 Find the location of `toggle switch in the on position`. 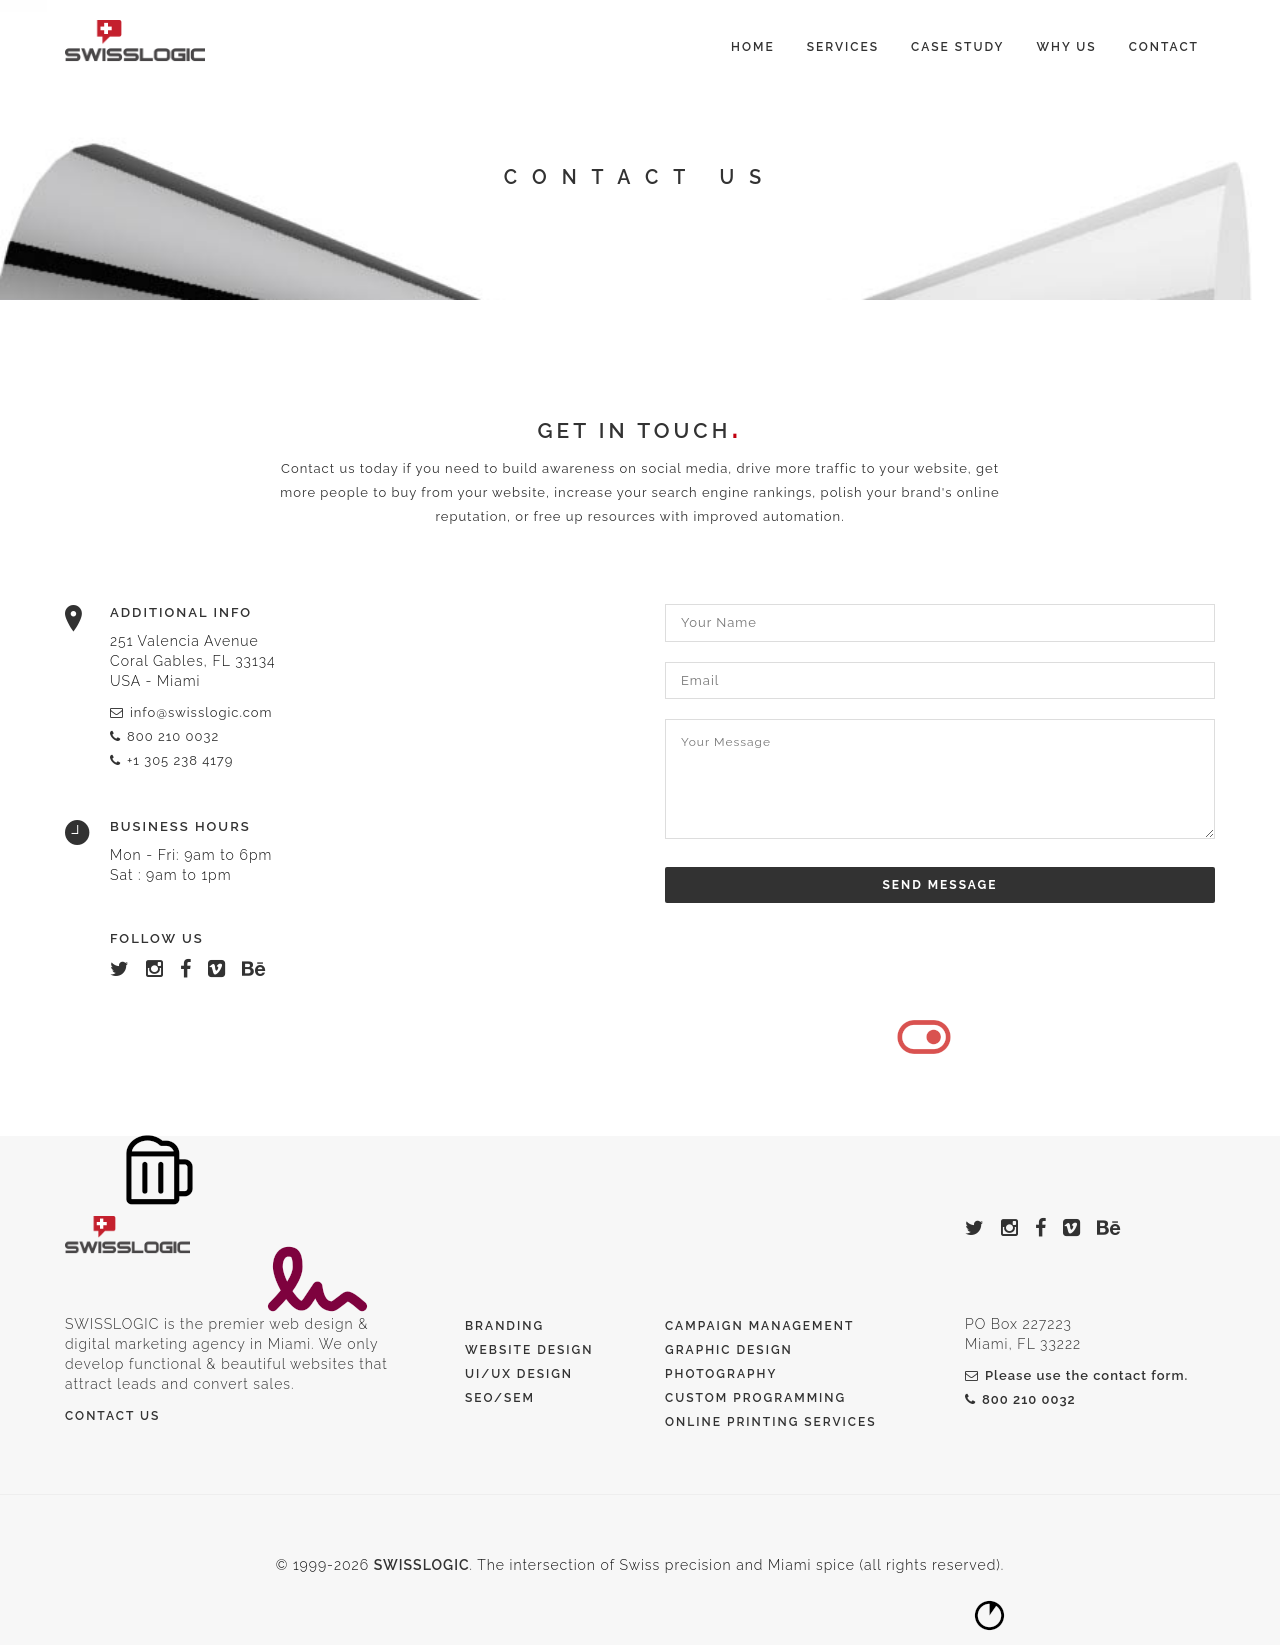

toggle switch in the on position is located at coordinates (924, 1037).